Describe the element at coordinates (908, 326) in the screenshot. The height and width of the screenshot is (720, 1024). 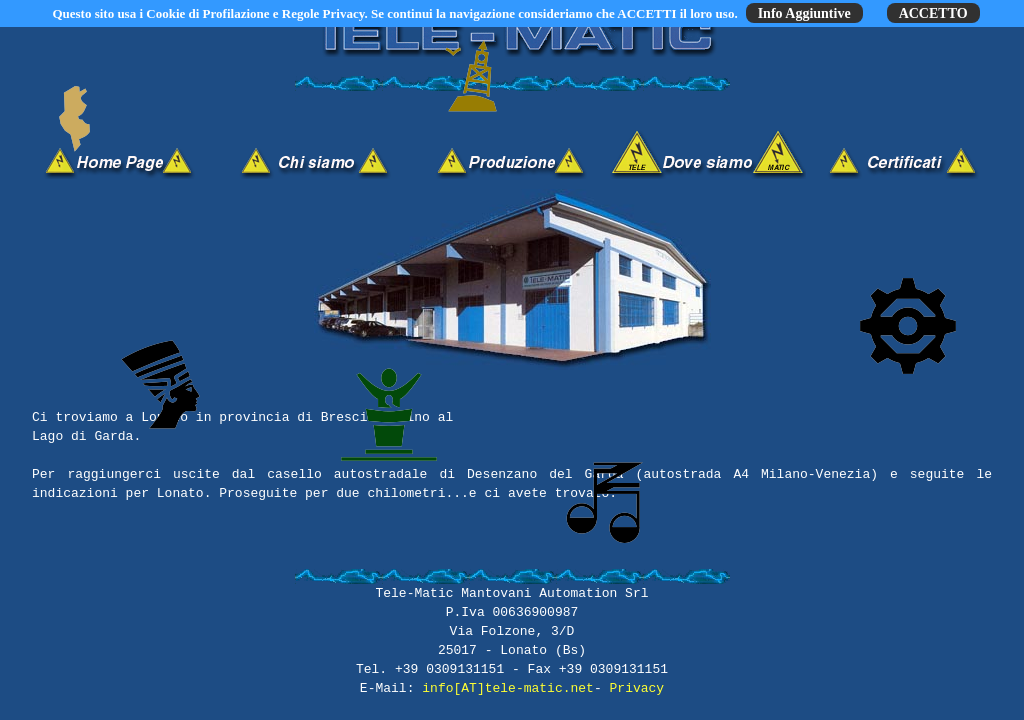
I see `access settings or preferences` at that location.